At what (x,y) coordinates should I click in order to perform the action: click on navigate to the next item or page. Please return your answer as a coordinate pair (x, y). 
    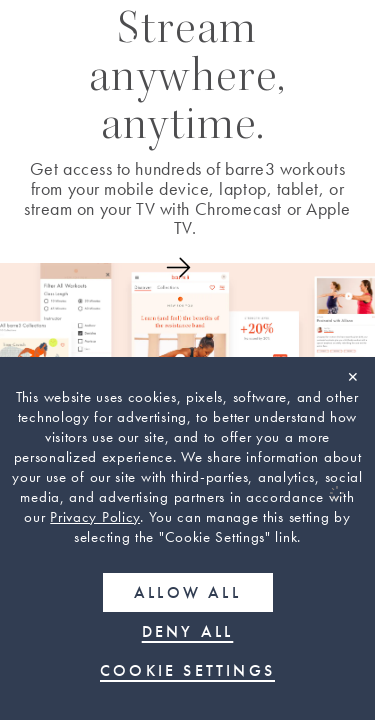
    Looking at the image, I should click on (178, 267).